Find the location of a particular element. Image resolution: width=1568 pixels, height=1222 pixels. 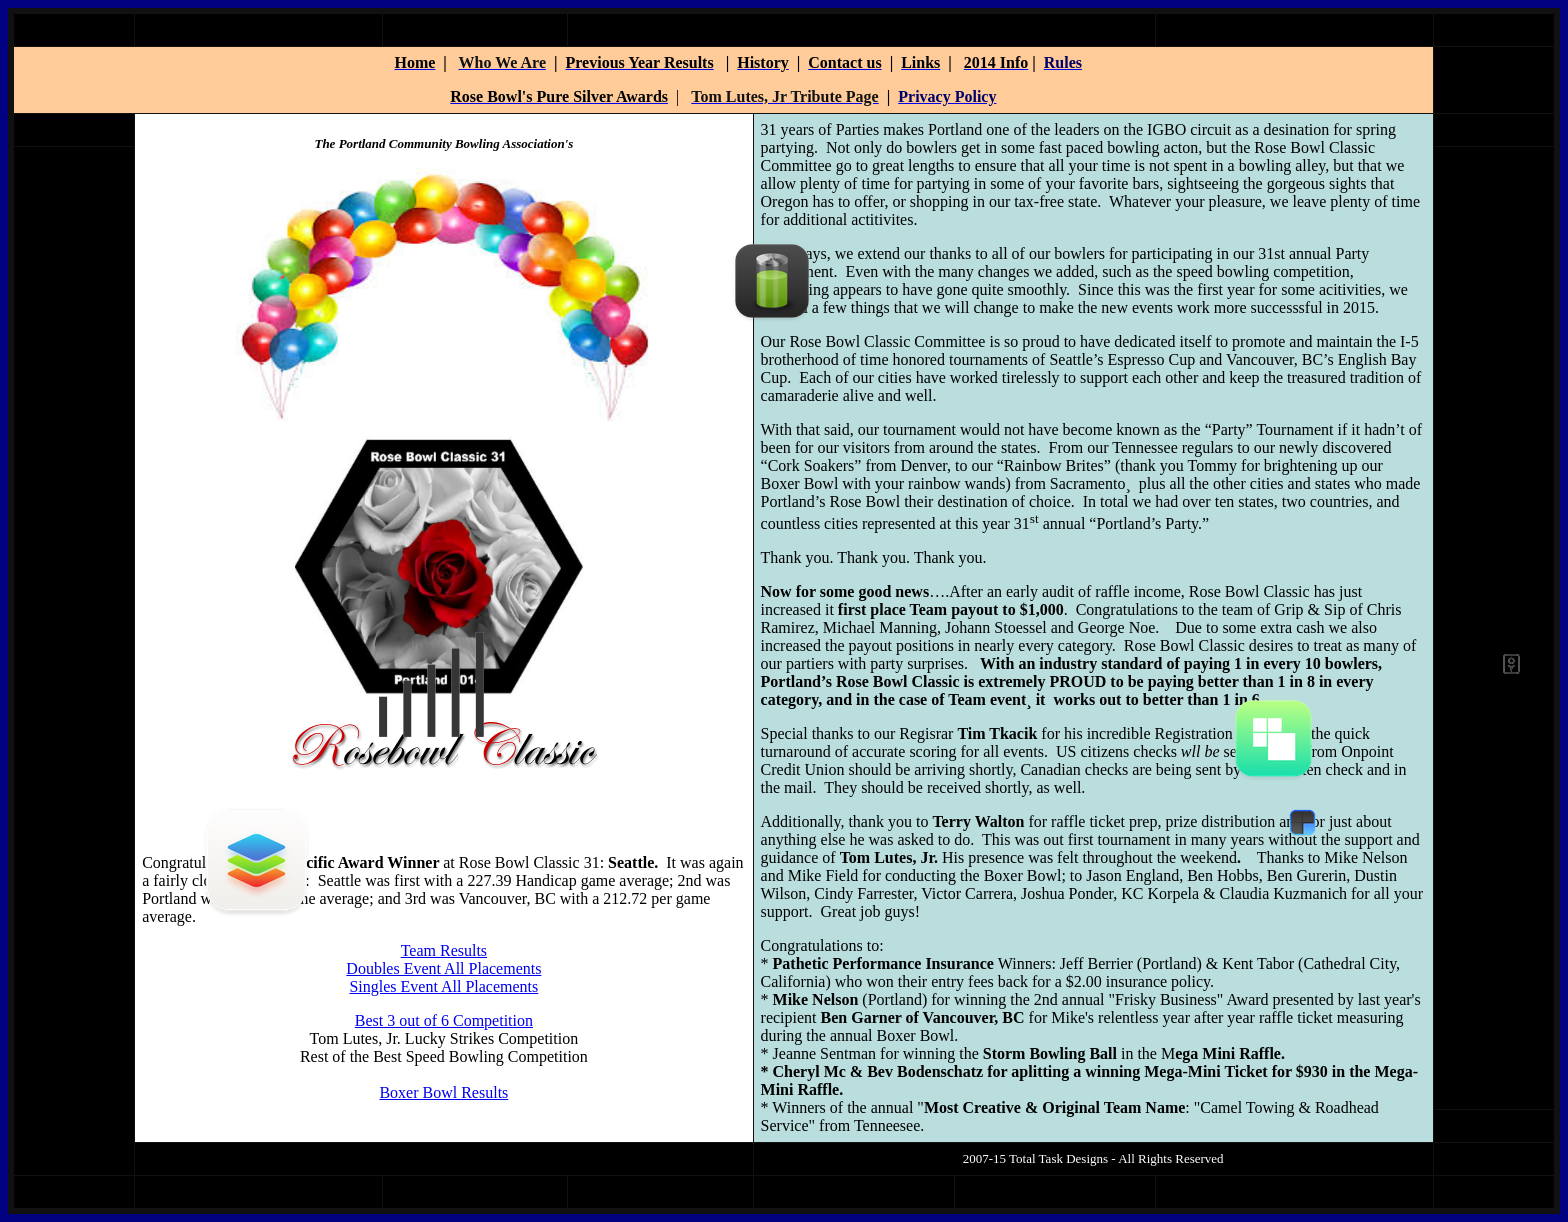

access Time Machine backups is located at coordinates (1512, 664).